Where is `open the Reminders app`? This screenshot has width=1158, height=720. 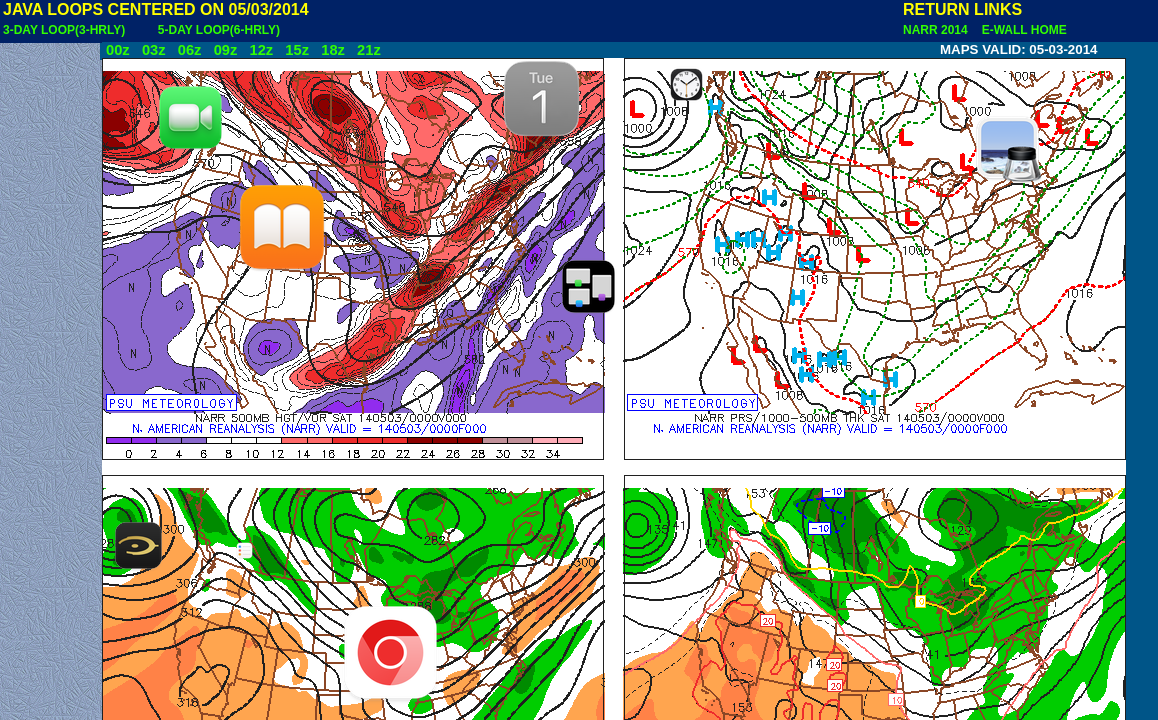
open the Reminders app is located at coordinates (244, 550).